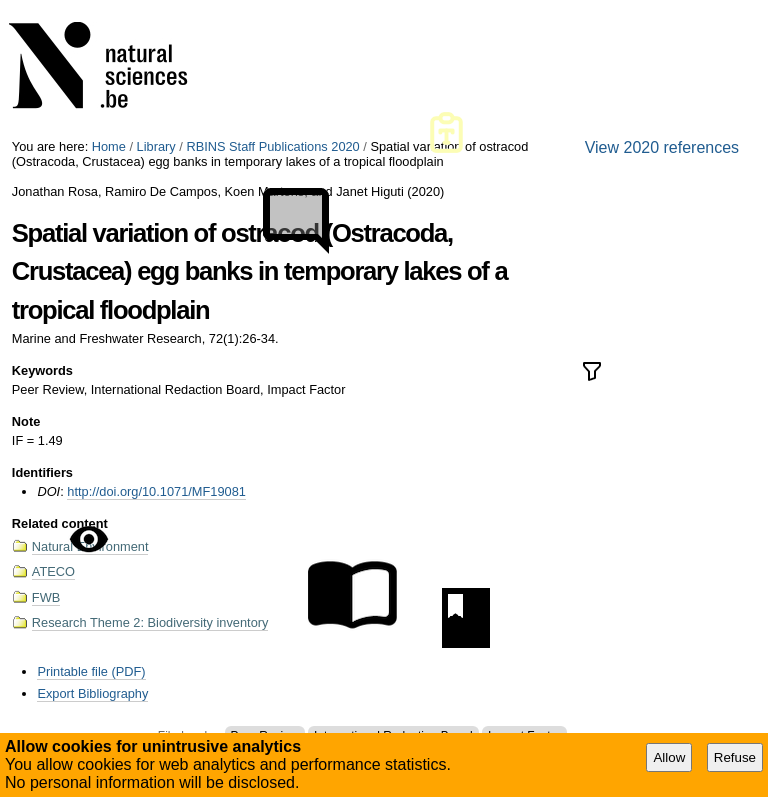  Describe the element at coordinates (89, 540) in the screenshot. I see `toggle visibility of an item or element` at that location.